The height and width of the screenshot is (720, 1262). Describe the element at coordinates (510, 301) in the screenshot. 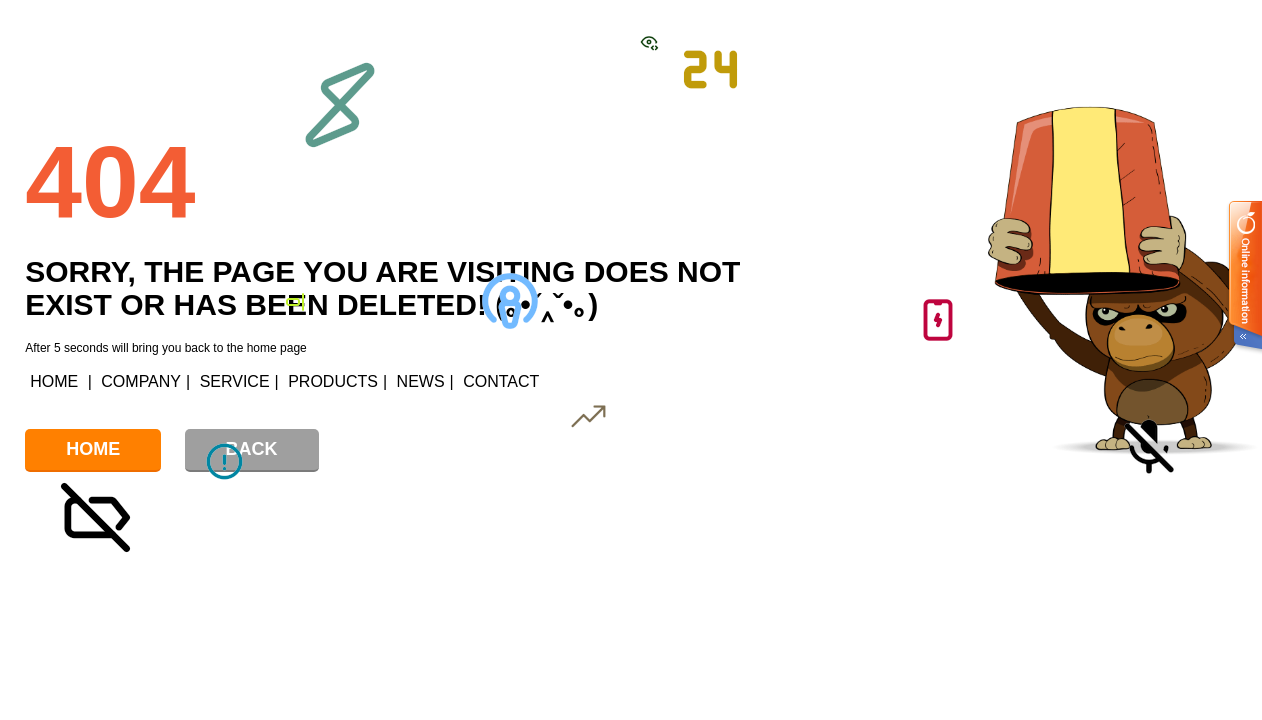

I see `open Apple Podcasts app` at that location.